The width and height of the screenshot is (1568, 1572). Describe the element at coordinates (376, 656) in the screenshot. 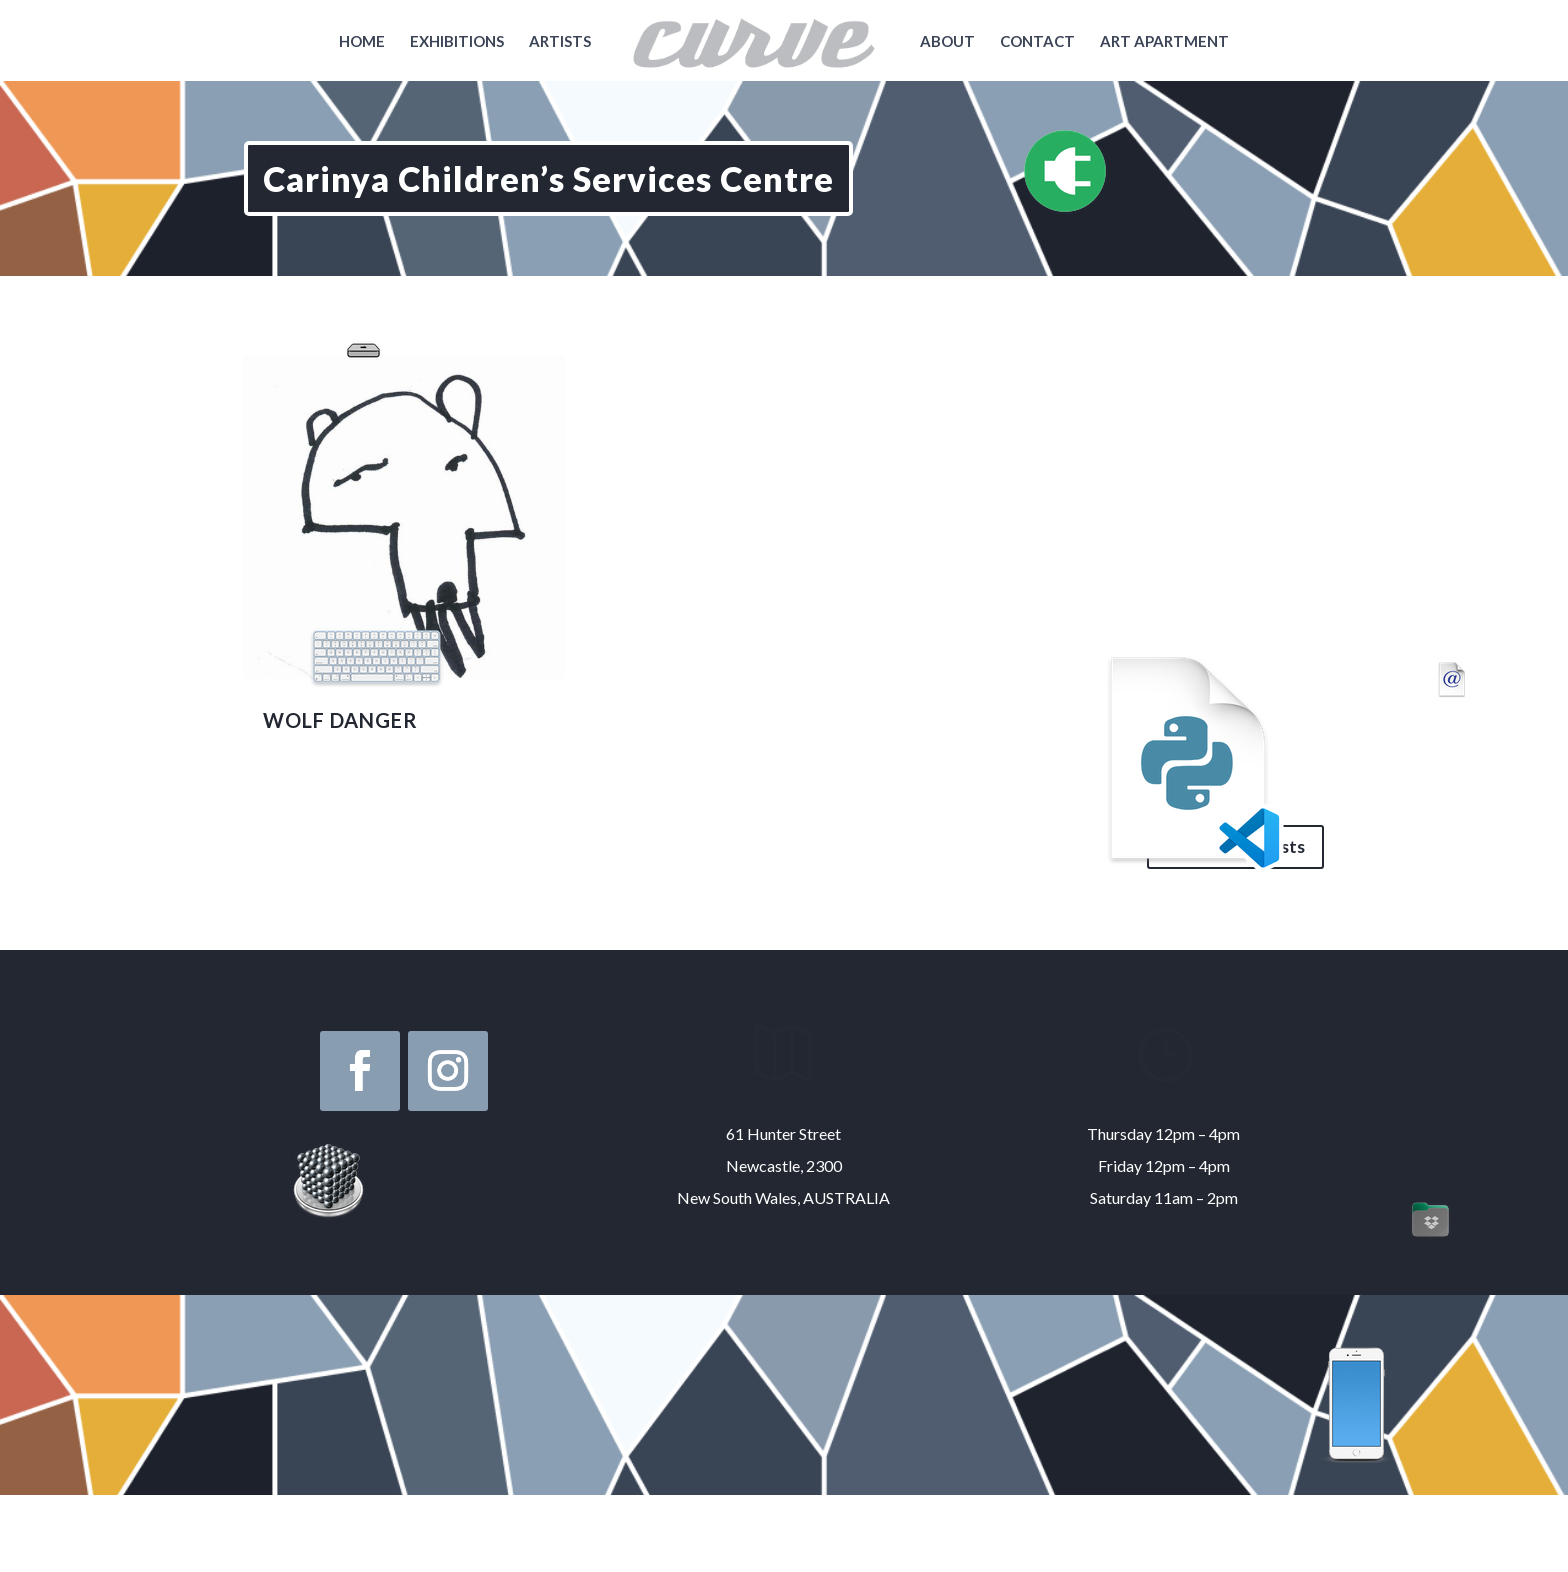

I see `connect a bluetooth keyboard` at that location.